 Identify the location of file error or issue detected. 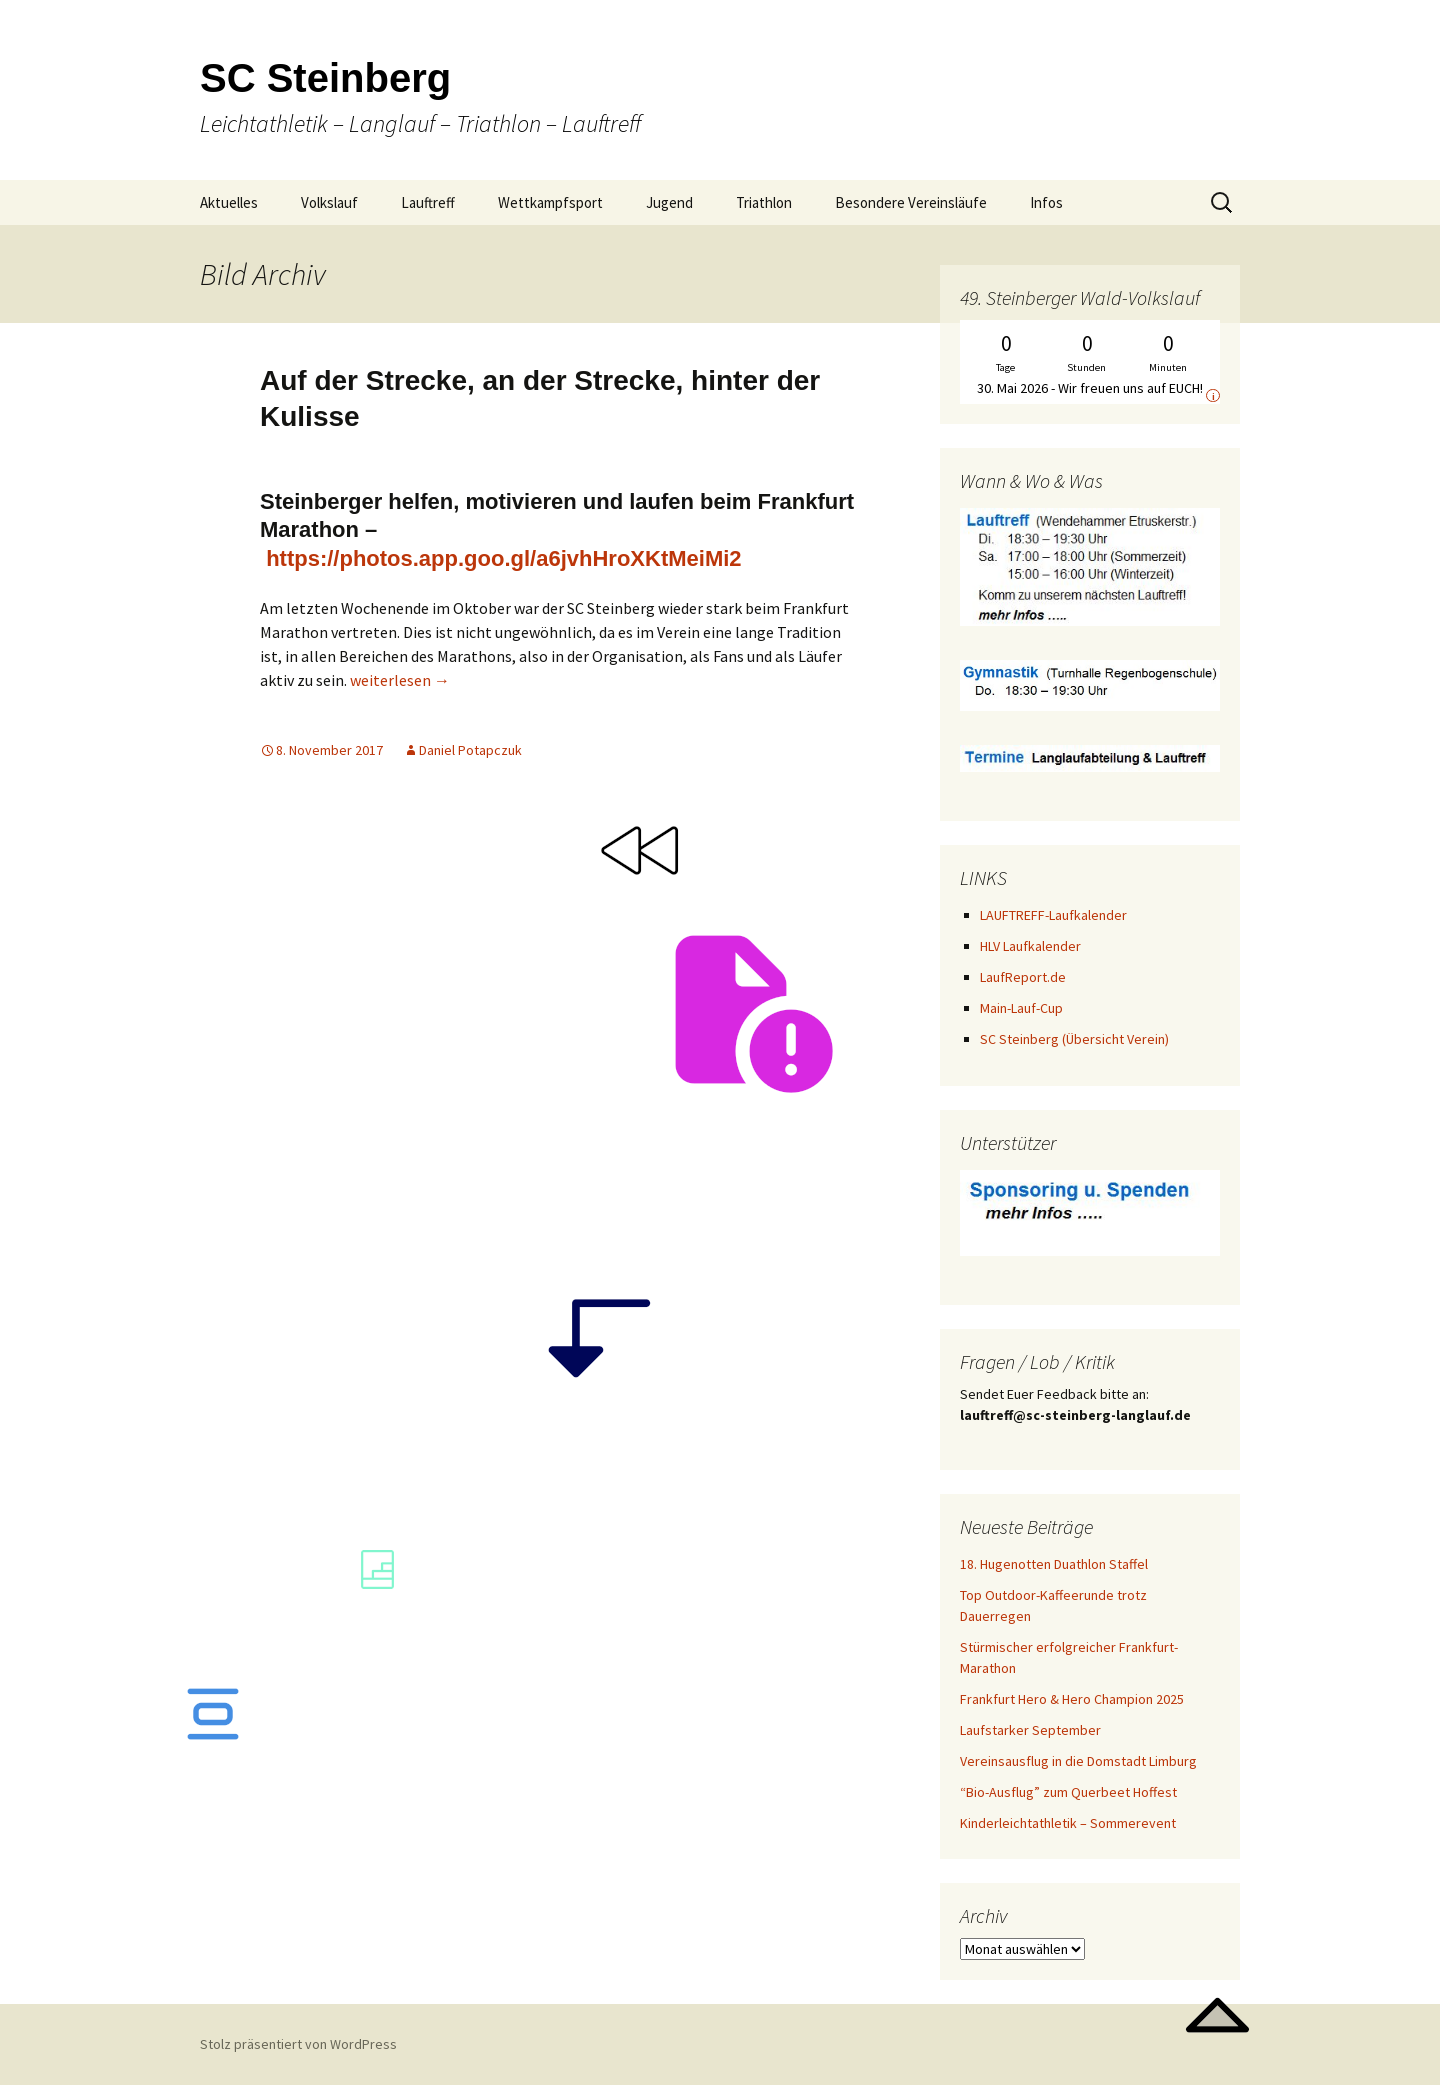
(749, 1009).